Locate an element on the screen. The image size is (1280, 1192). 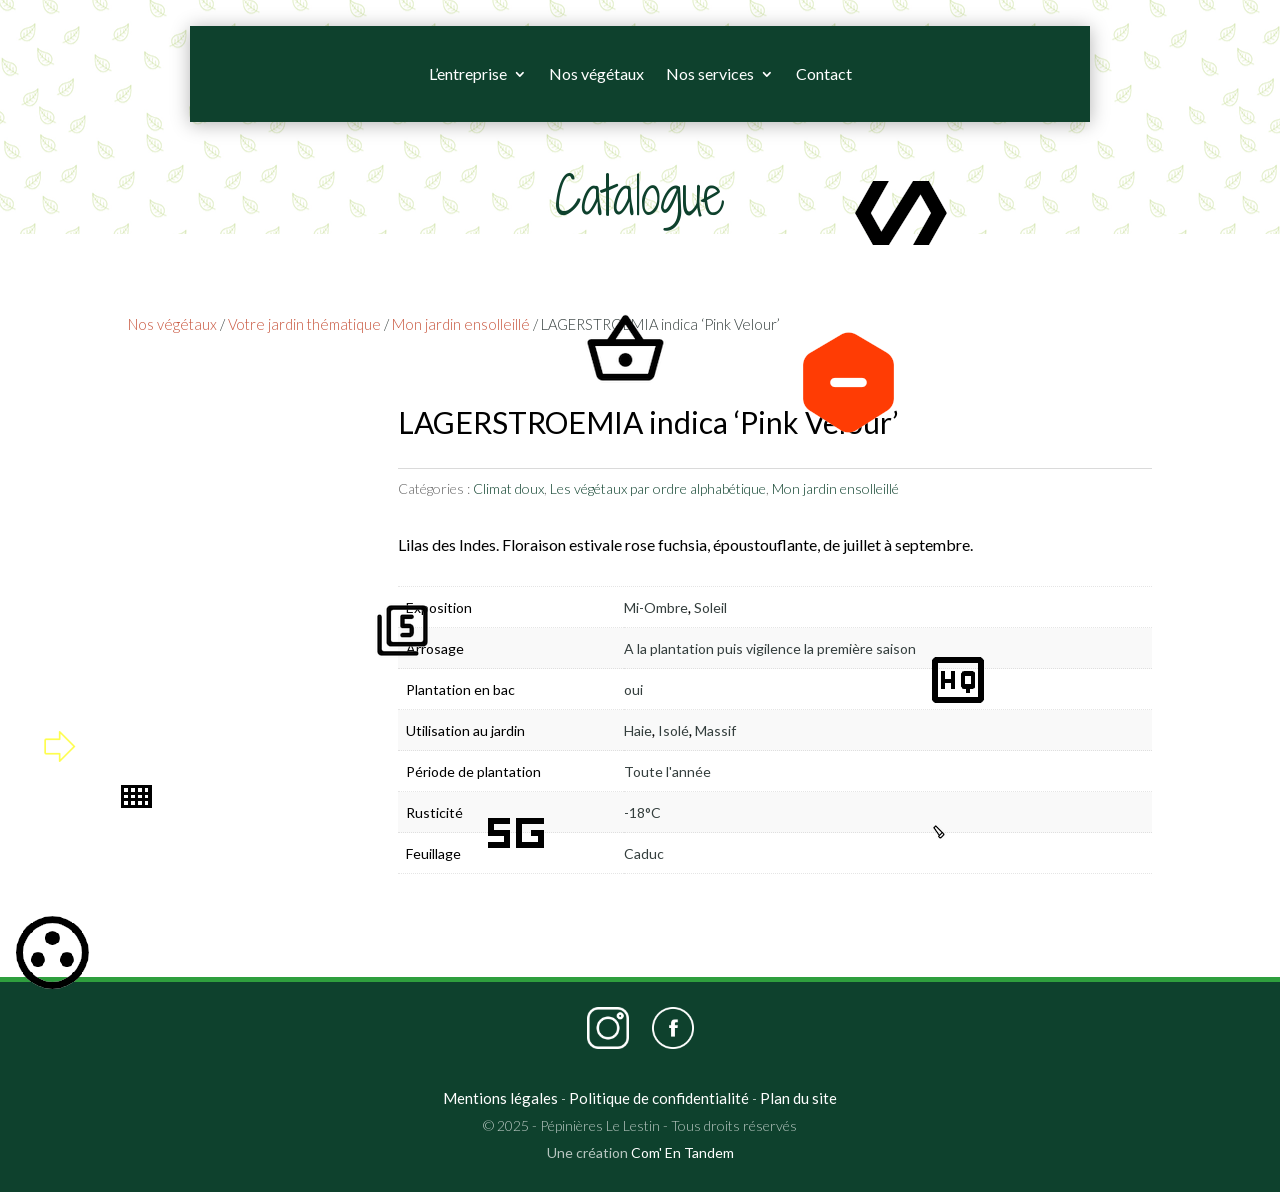
view group or team workspace is located at coordinates (52, 952).